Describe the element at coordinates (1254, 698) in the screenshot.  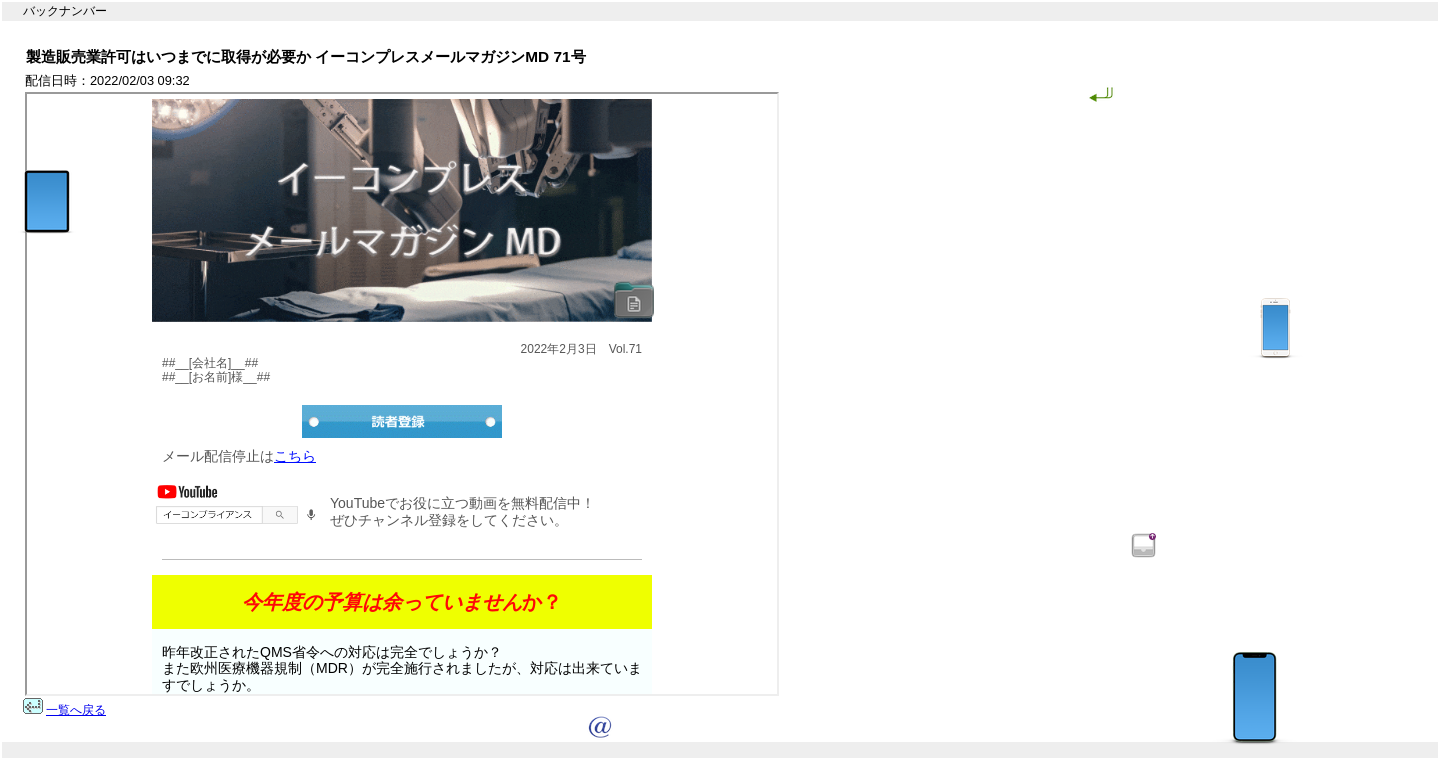
I see `iPhone 12 mini device icon` at that location.